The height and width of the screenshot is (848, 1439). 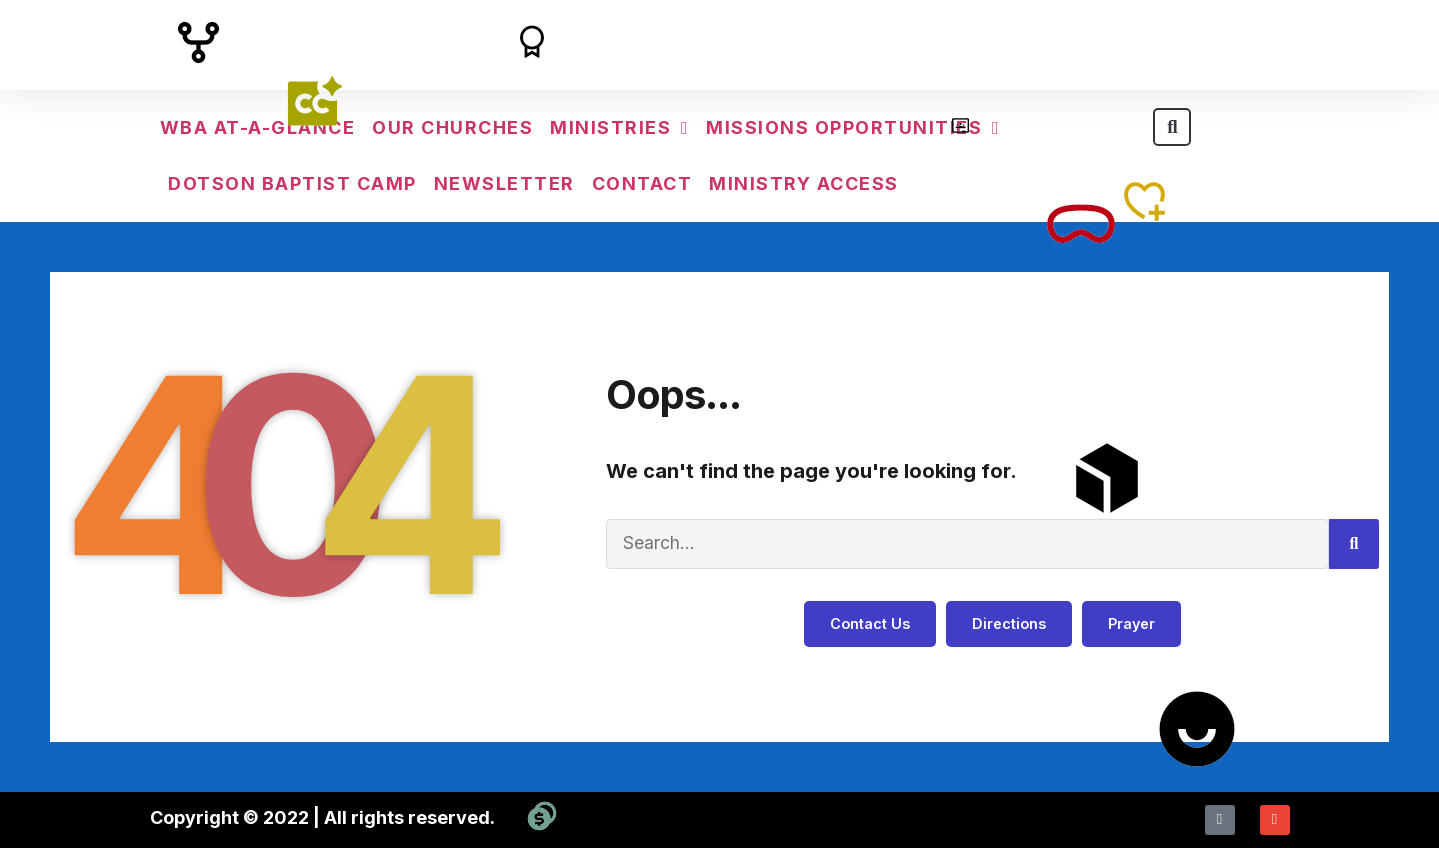 I want to click on enable AI-generated closed captions, so click(x=312, y=103).